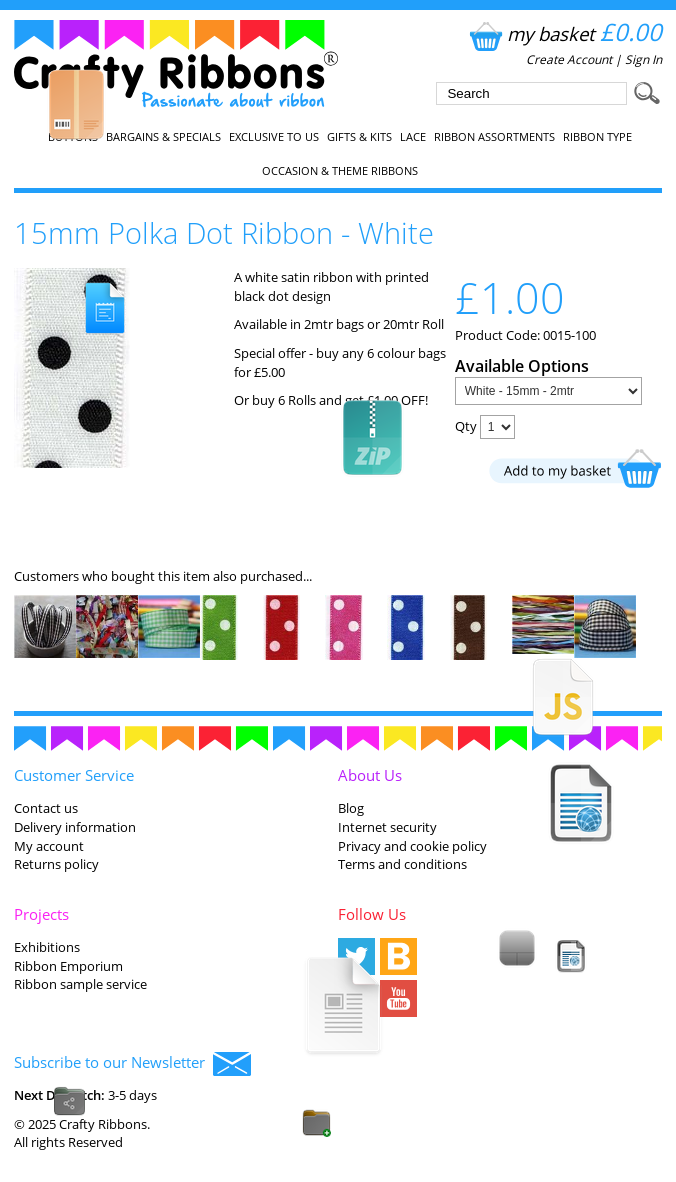  Describe the element at coordinates (105, 309) in the screenshot. I see `open a DjVu format image file` at that location.